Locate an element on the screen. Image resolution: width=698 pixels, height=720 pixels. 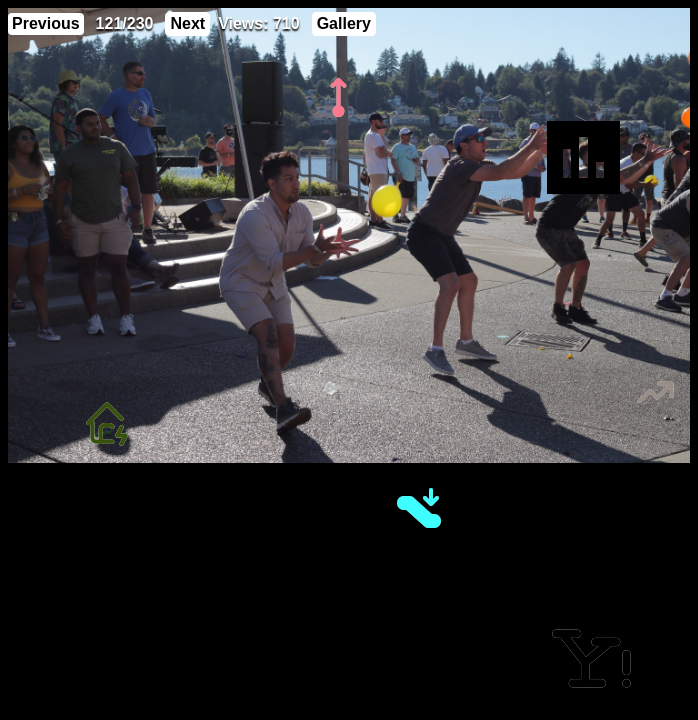
link to Yahoo account is located at coordinates (593, 658).